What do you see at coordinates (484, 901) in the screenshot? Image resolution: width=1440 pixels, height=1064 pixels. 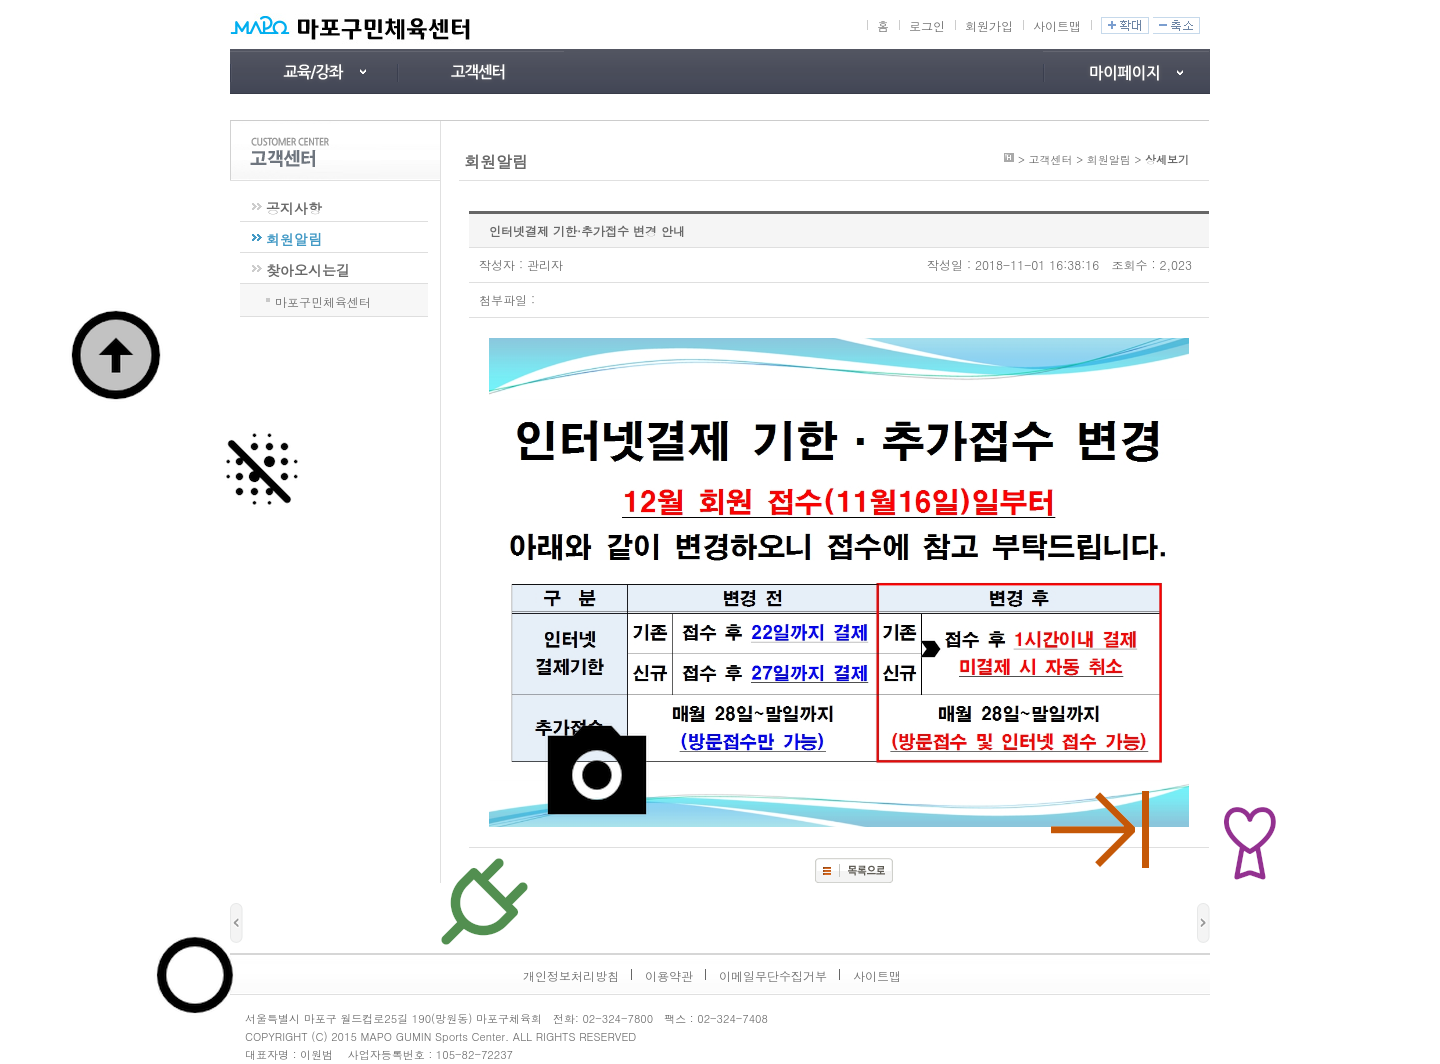 I see `connect to power source` at bounding box center [484, 901].